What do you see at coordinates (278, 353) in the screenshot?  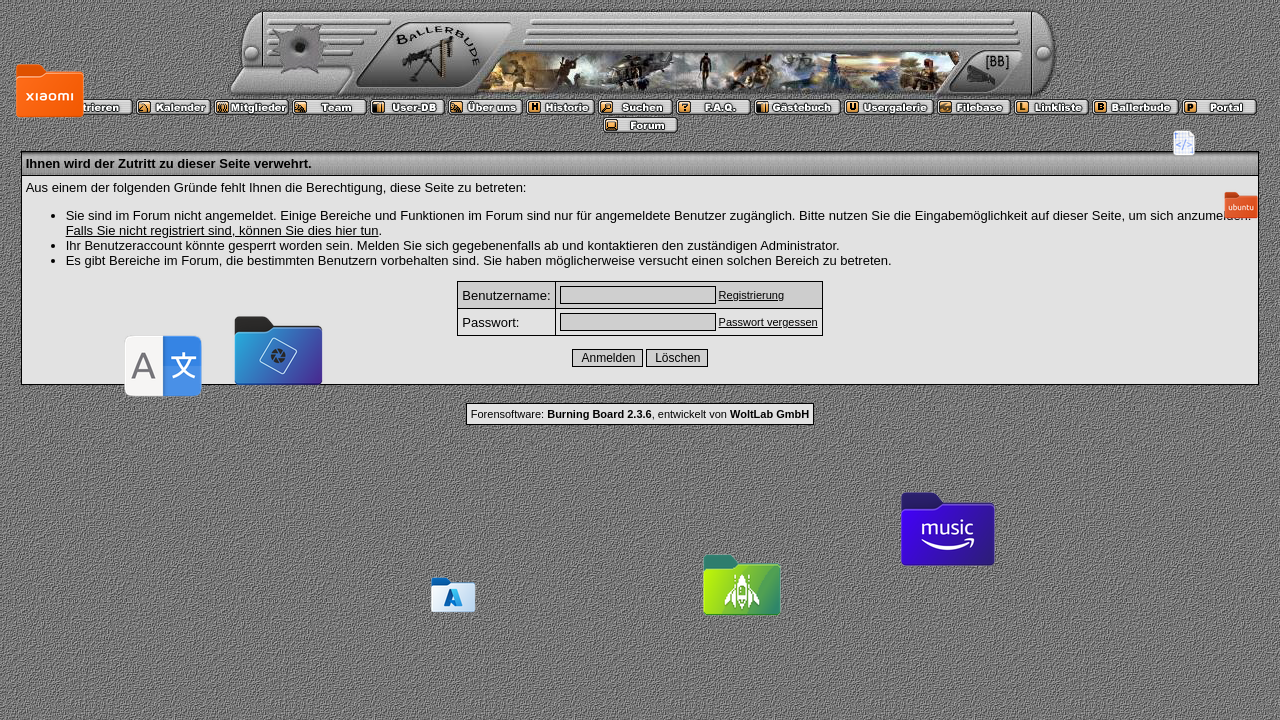 I see `folder containing adobe photoshop elements files` at bounding box center [278, 353].